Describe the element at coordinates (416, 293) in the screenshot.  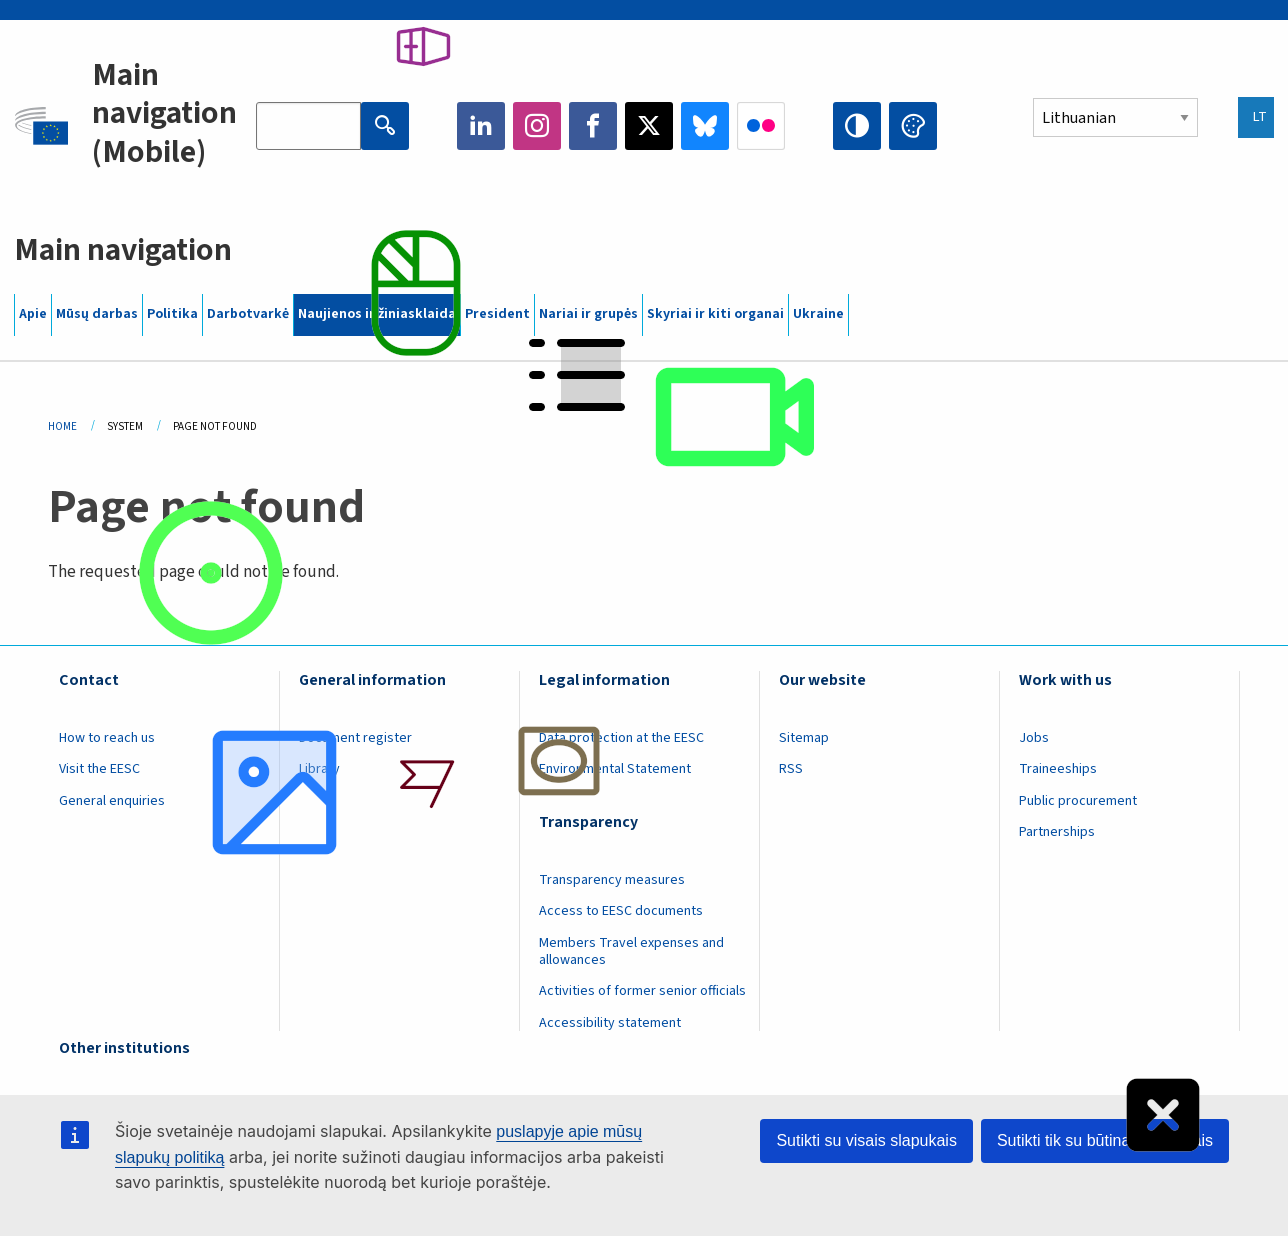
I see `indicates left mouse button click action` at that location.